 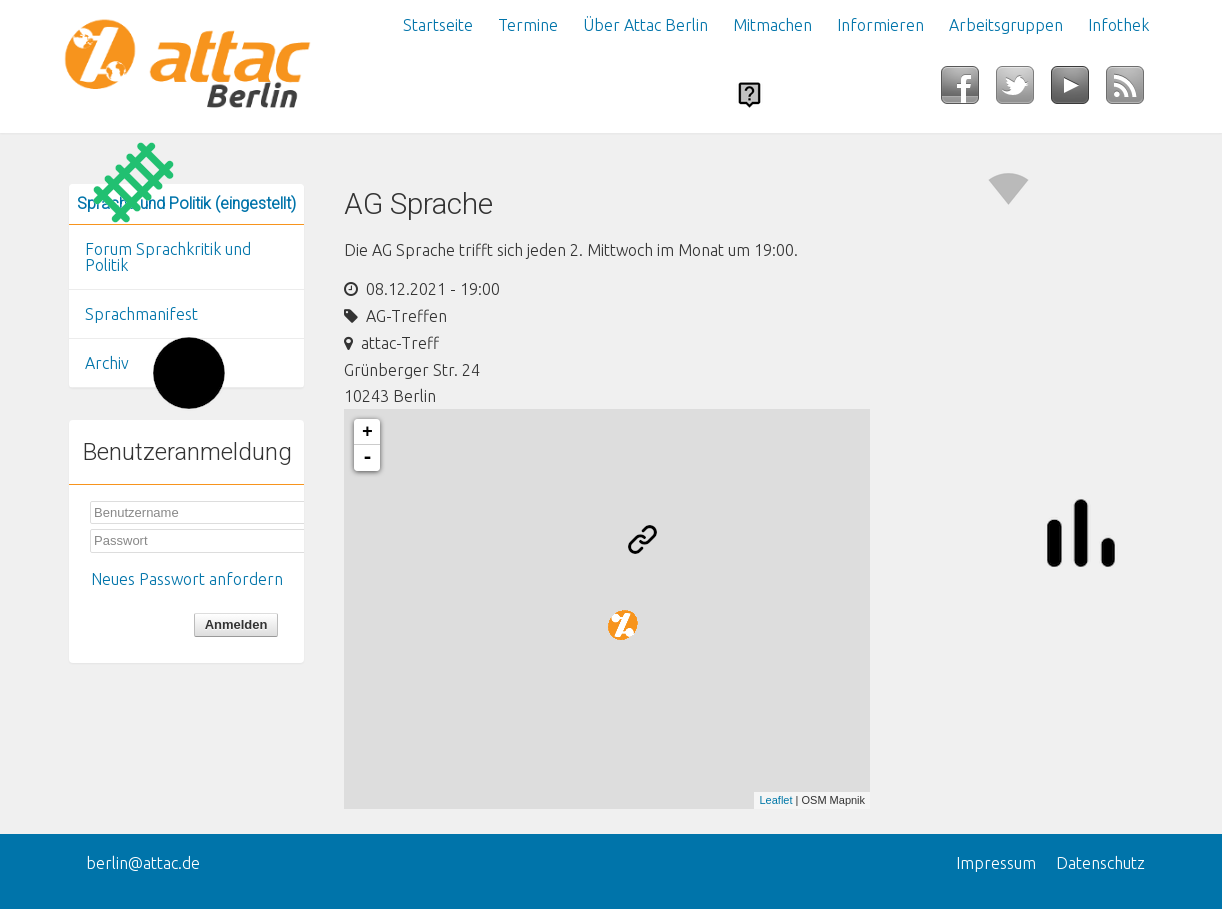 I want to click on indicates no wifi signal available, so click(x=1008, y=188).